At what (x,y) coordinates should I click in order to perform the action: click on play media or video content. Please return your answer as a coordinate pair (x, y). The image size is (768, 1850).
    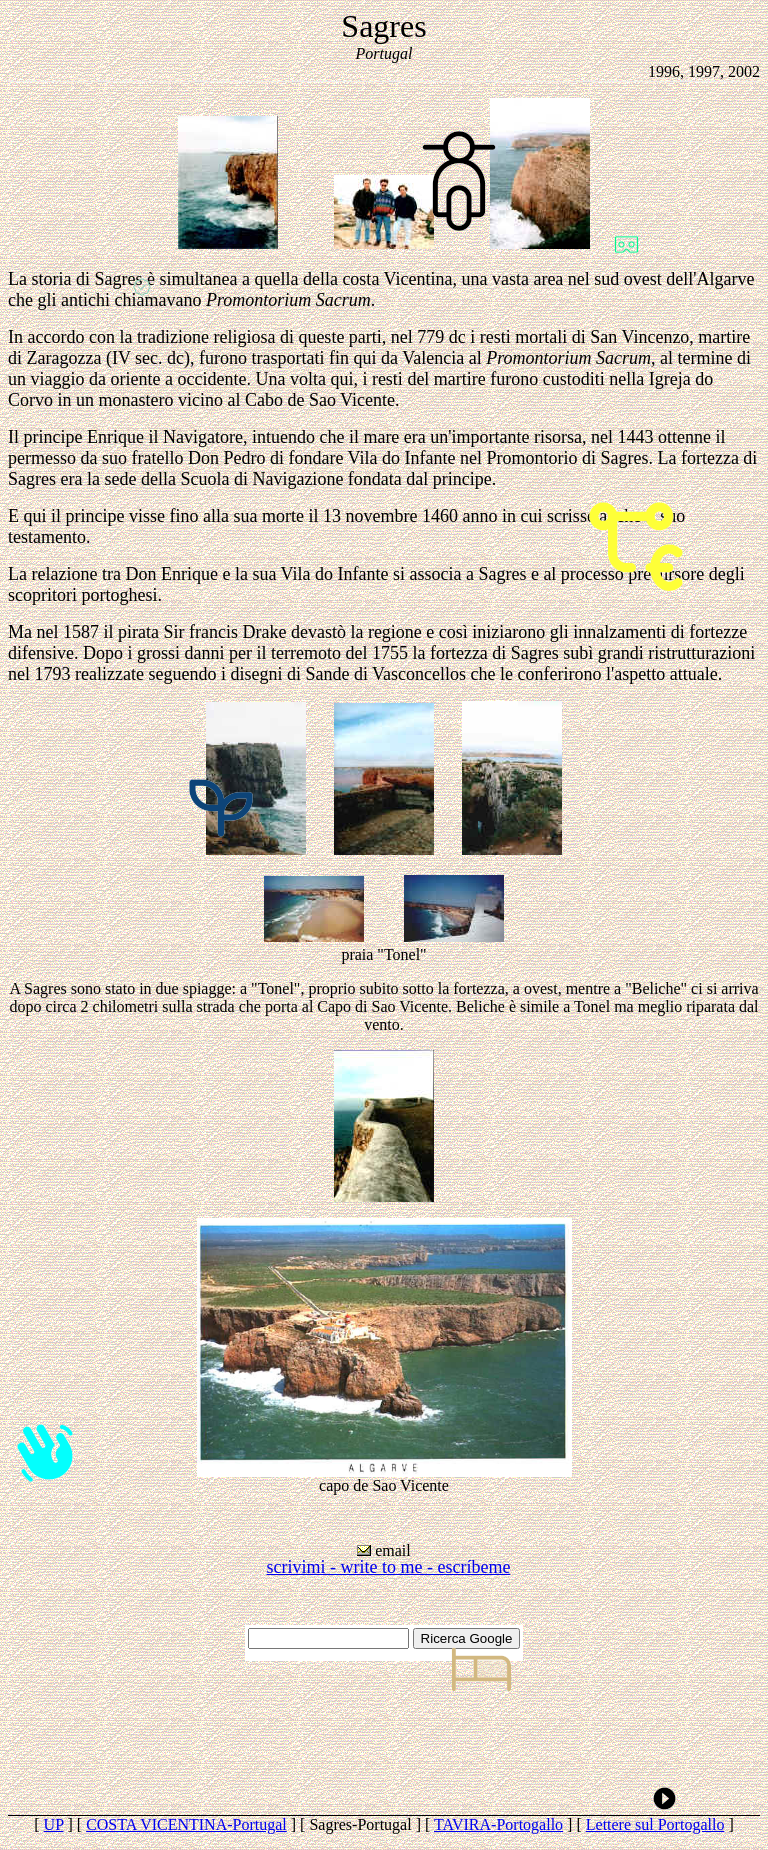
    Looking at the image, I should click on (664, 1798).